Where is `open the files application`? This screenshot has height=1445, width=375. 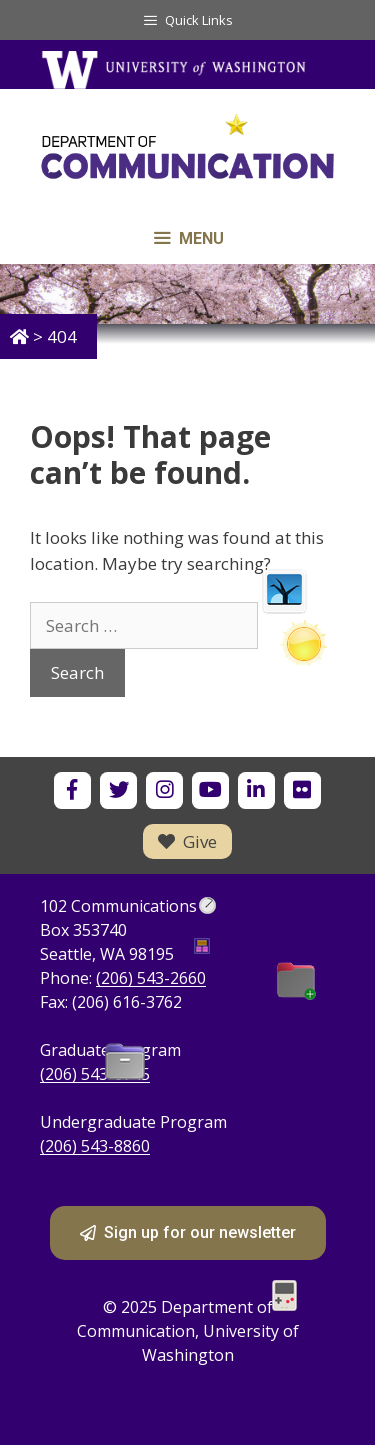
open the files application is located at coordinates (125, 1061).